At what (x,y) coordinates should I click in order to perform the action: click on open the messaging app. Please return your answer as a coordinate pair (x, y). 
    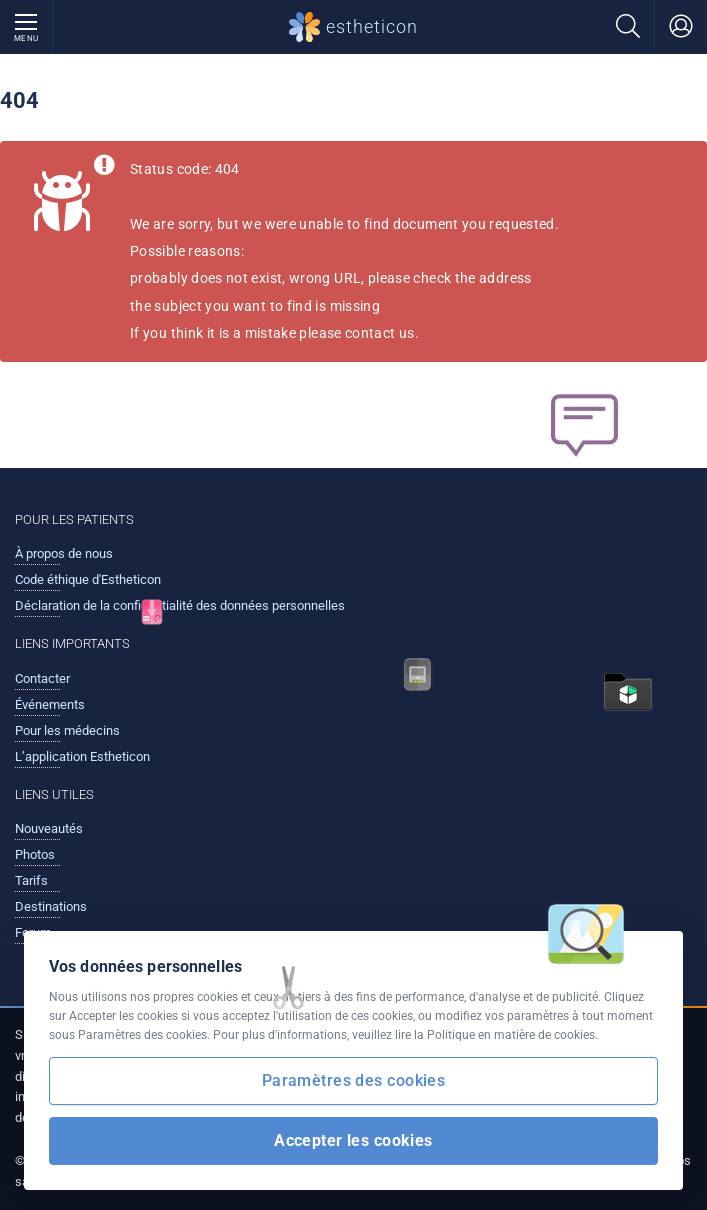
    Looking at the image, I should click on (584, 423).